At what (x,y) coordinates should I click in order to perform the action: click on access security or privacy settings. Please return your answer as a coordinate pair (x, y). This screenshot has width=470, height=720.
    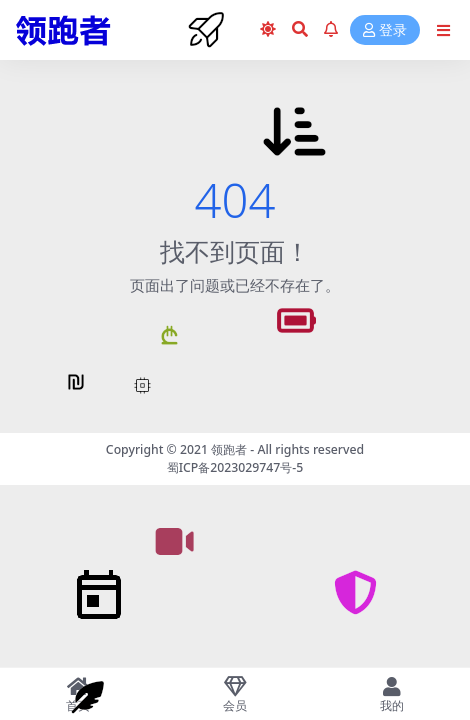
    Looking at the image, I should click on (355, 592).